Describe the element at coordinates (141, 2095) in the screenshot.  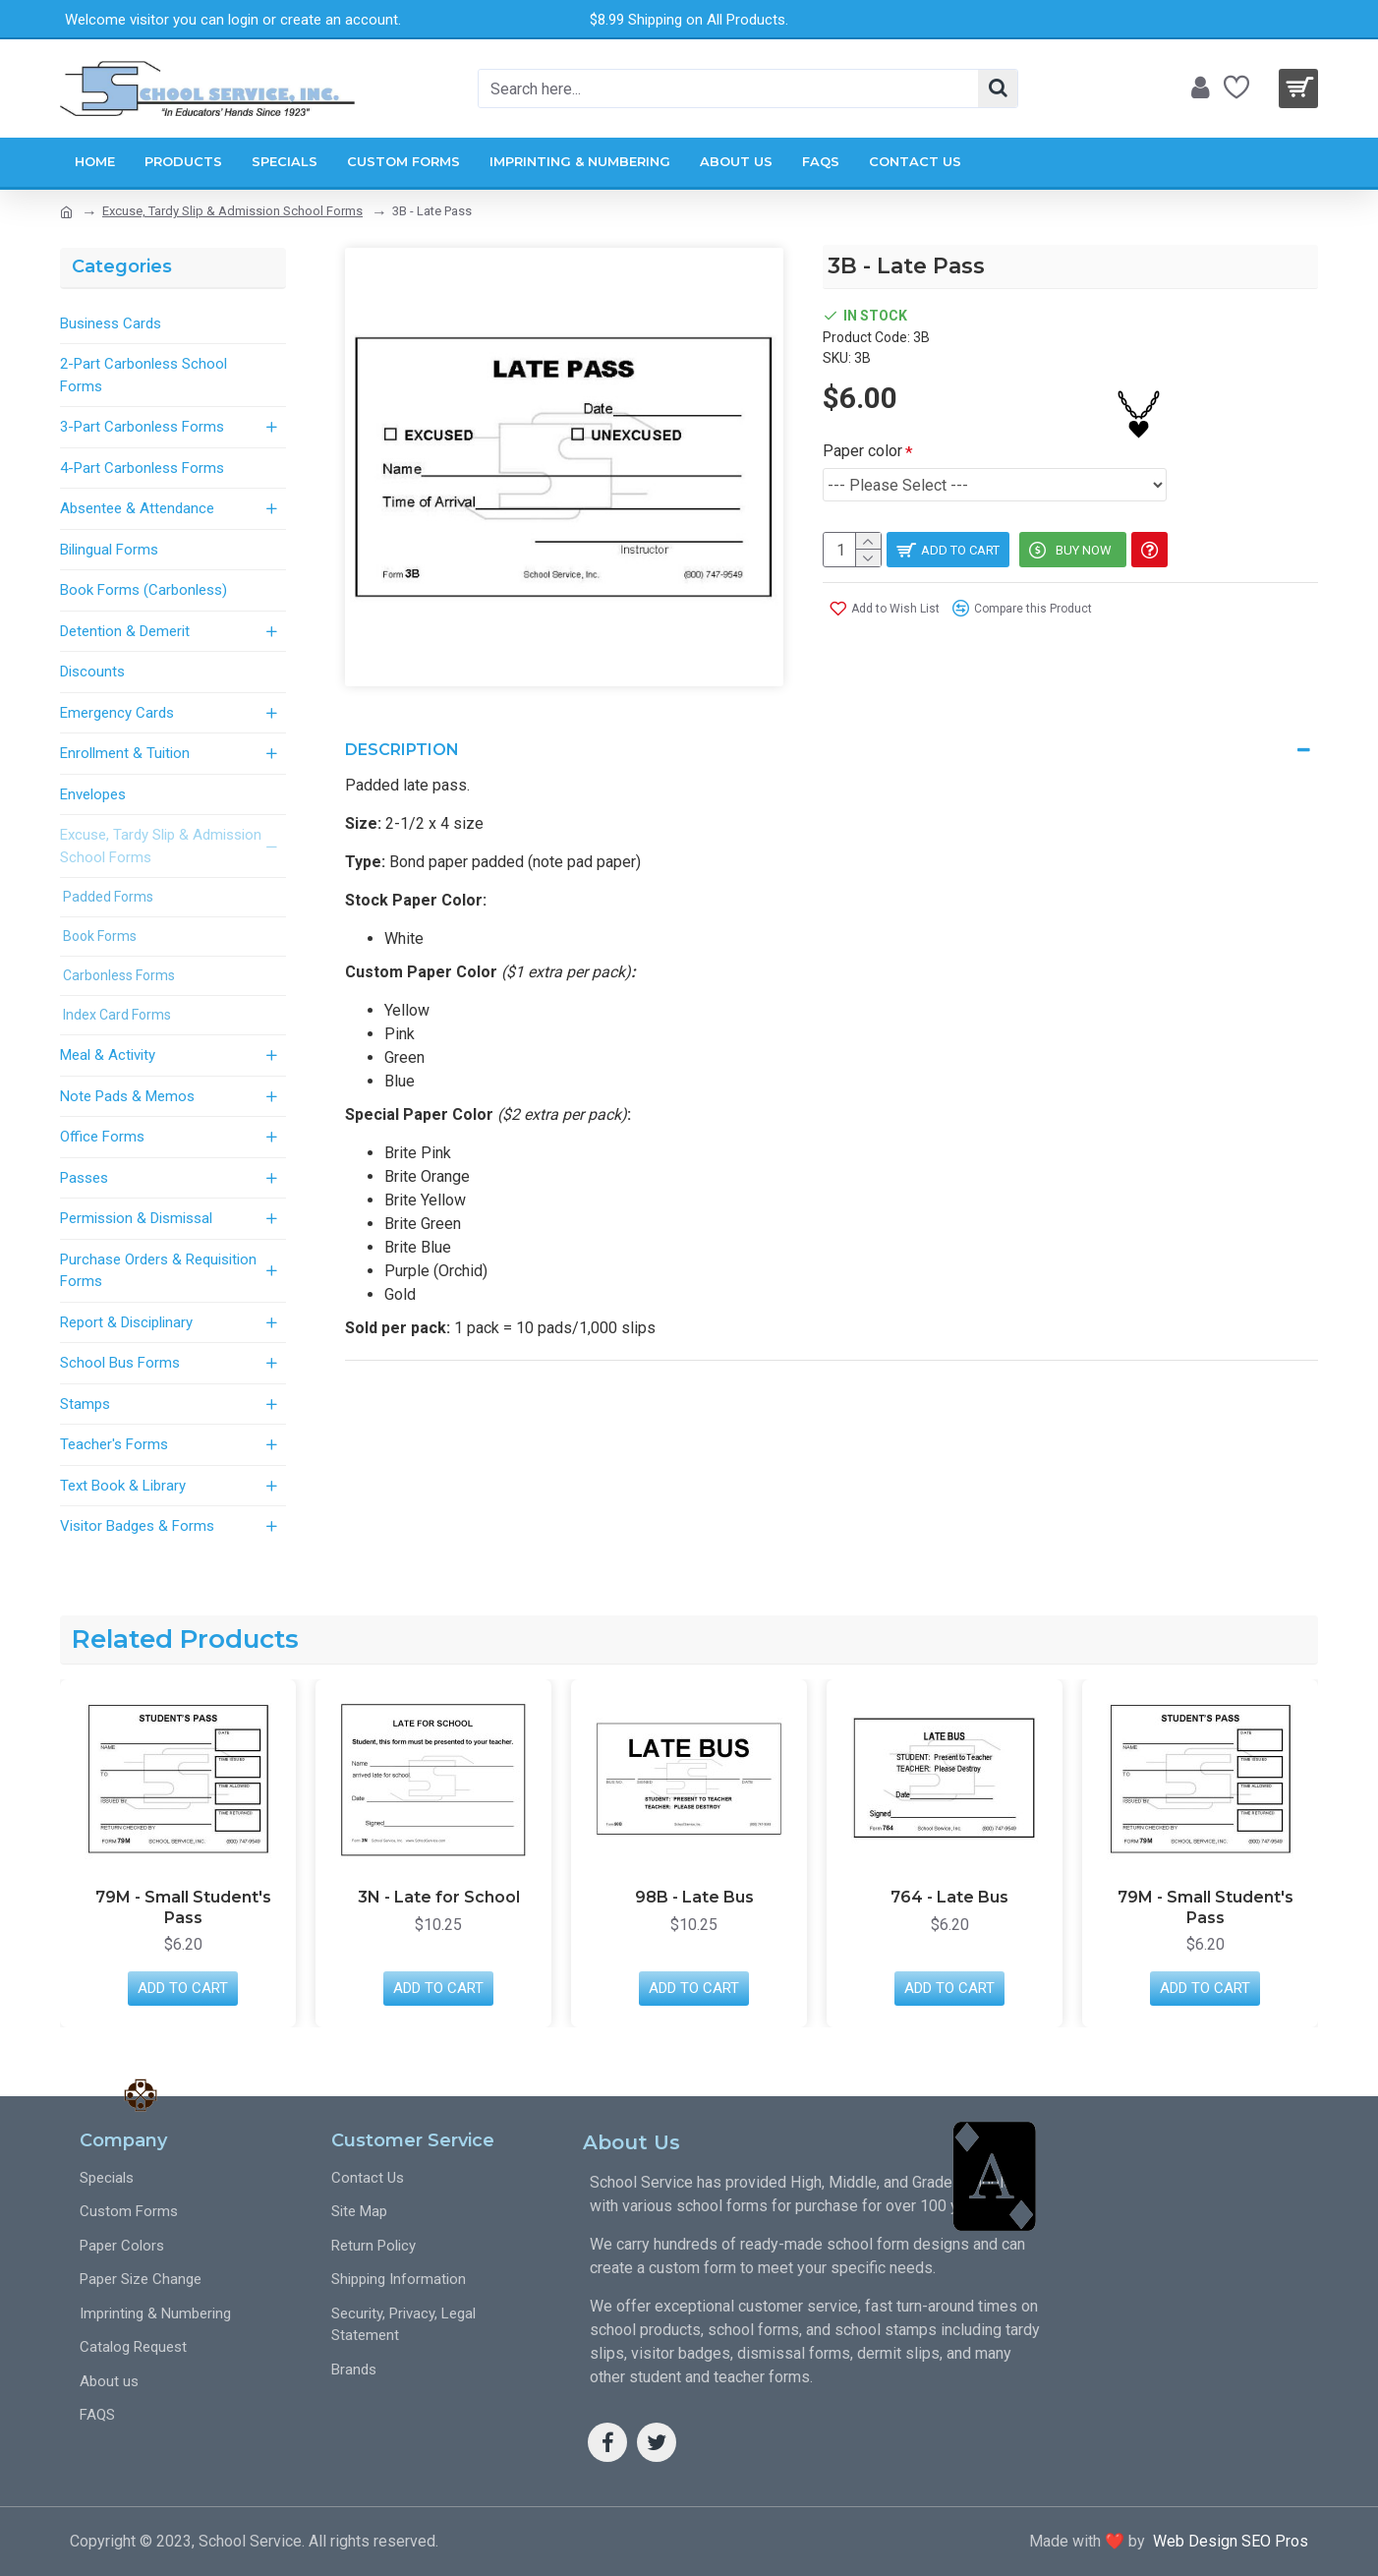
I see `access game controller settings` at that location.